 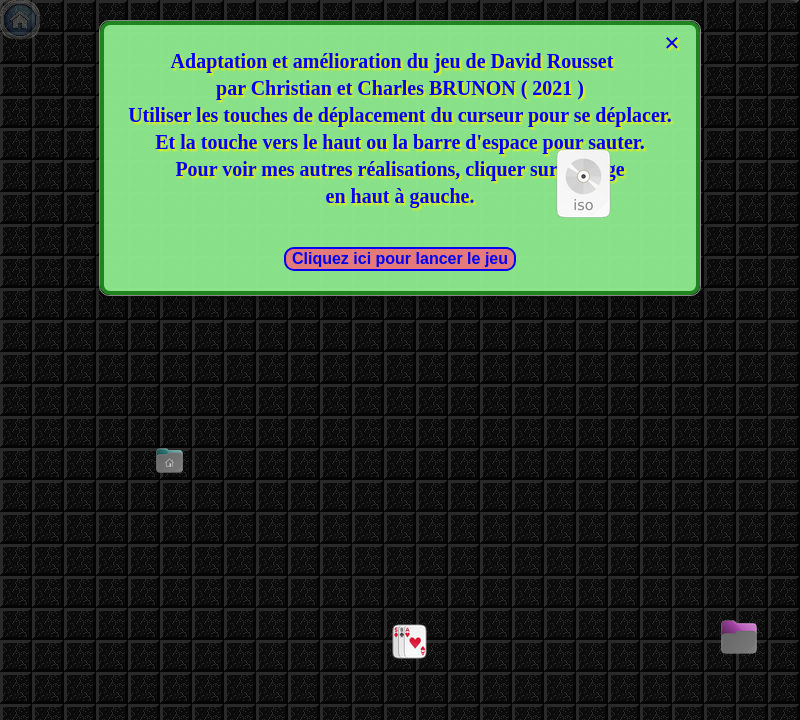 I want to click on a CD/DVD disc image file (ISO format), so click(x=583, y=183).